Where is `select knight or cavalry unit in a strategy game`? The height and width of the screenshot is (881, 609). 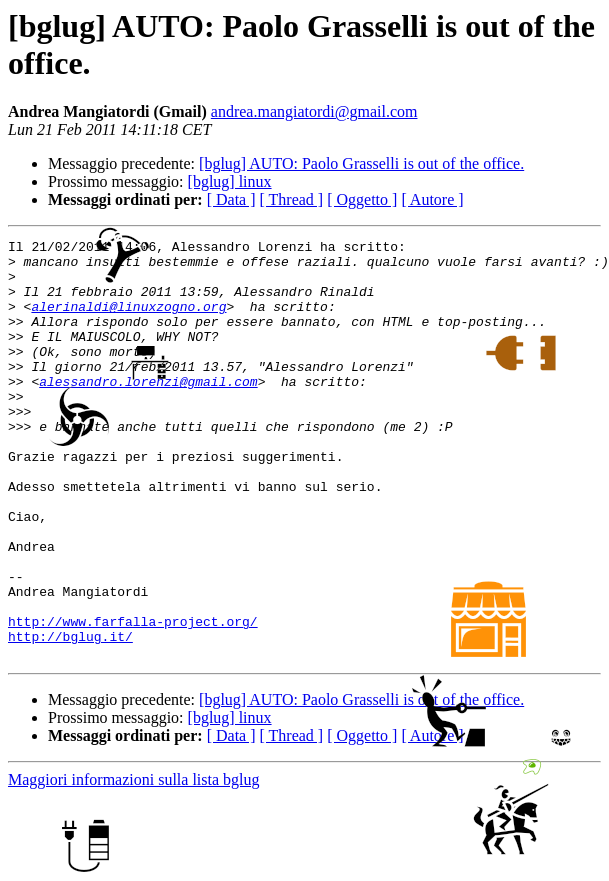
select knight or cavalry unit in a strategy game is located at coordinates (511, 819).